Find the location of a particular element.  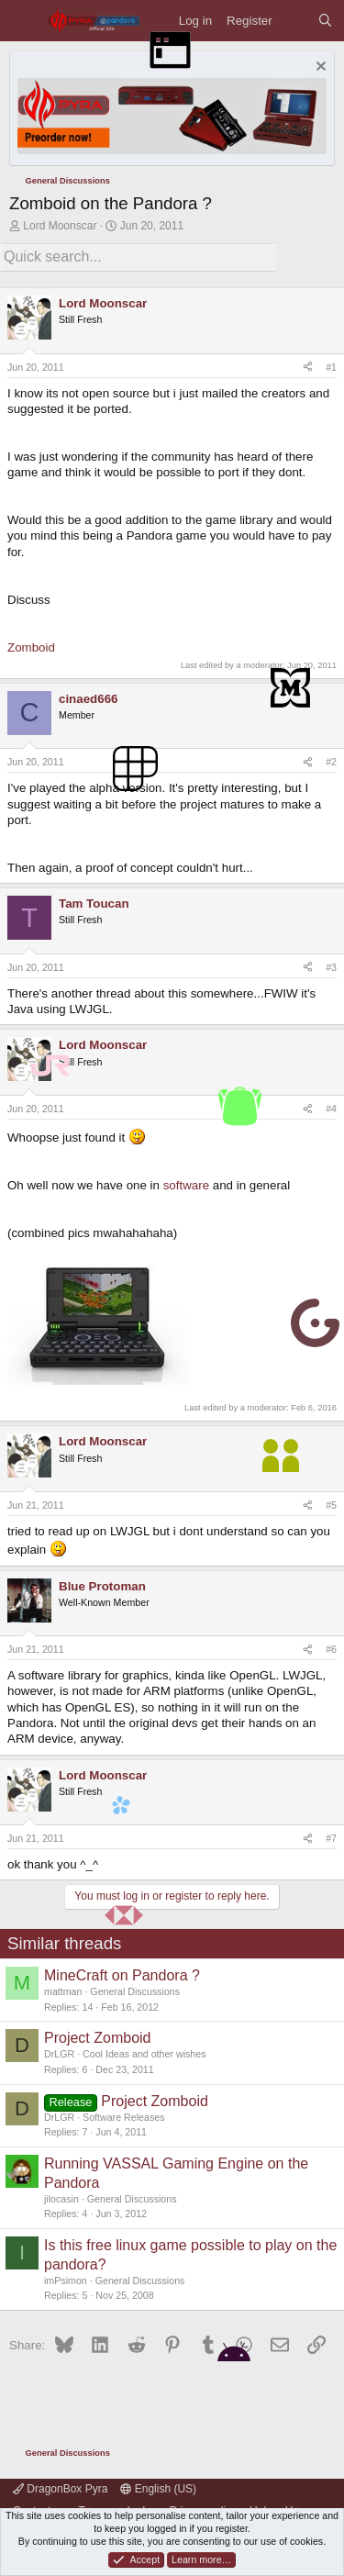

gridsome framework logo is located at coordinates (315, 1322).